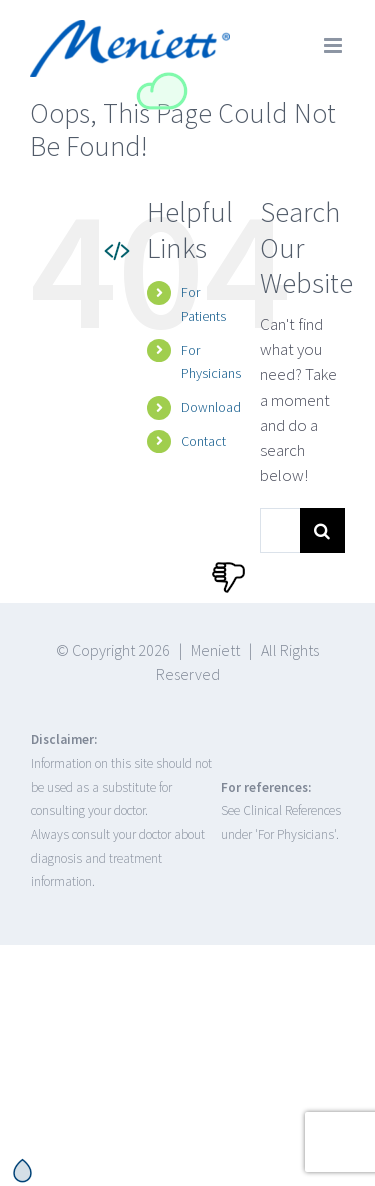  What do you see at coordinates (228, 577) in the screenshot?
I see `dislike or downvote content` at bounding box center [228, 577].